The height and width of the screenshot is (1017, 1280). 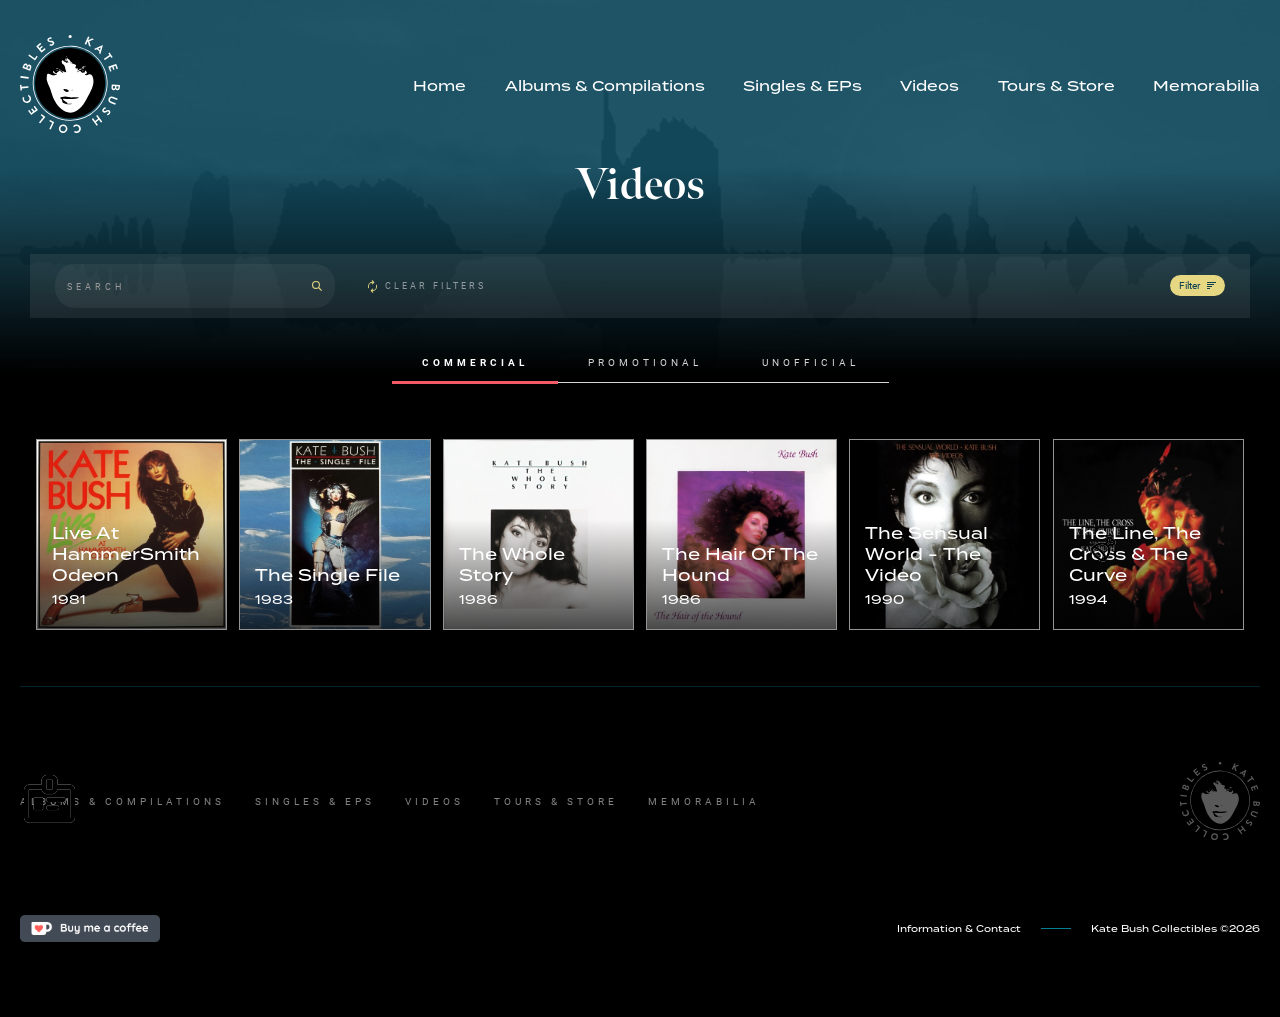 I want to click on view your profile or identification, so click(x=49, y=800).